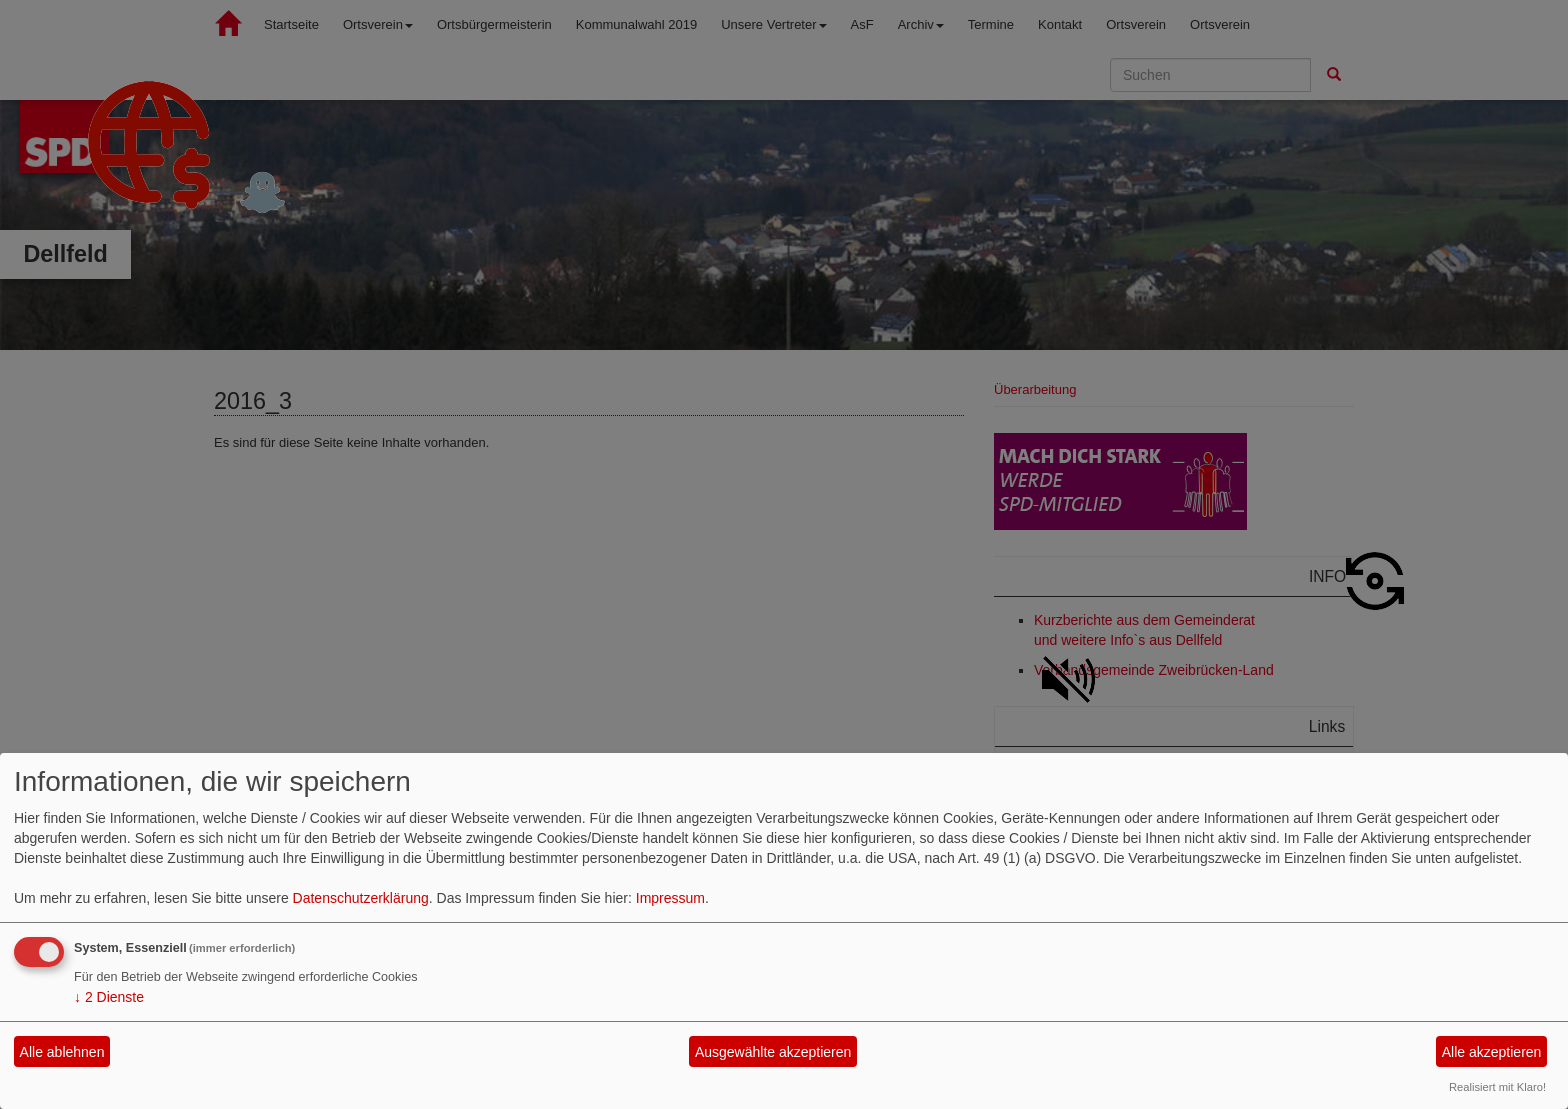  Describe the element at coordinates (149, 142) in the screenshot. I see `access international currency exchange` at that location.